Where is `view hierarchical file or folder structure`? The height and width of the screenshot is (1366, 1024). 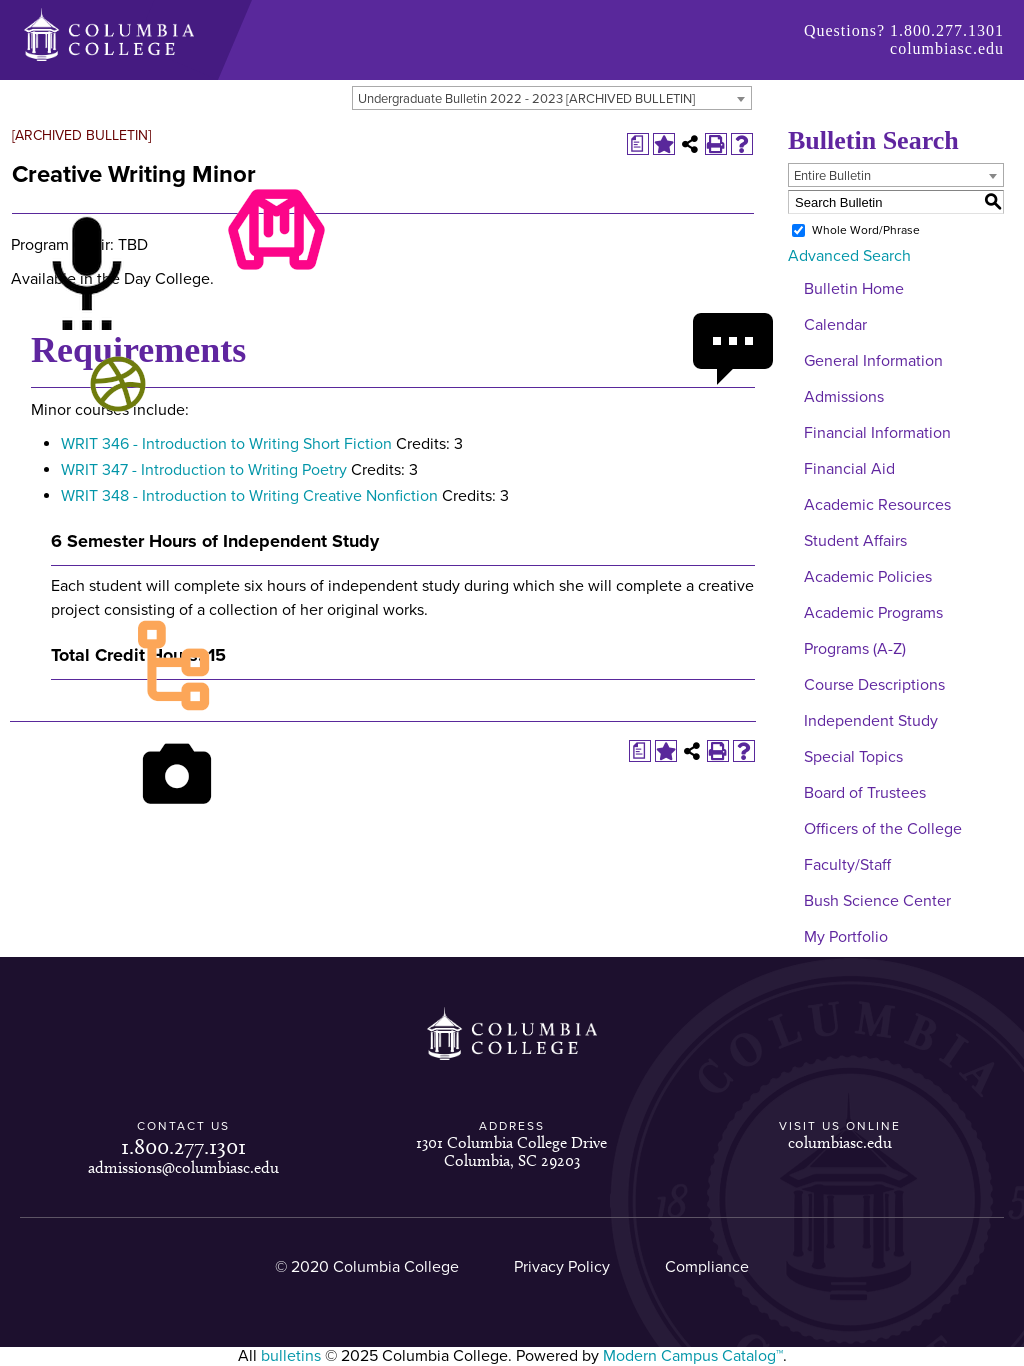 view hierarchical file or folder structure is located at coordinates (170, 665).